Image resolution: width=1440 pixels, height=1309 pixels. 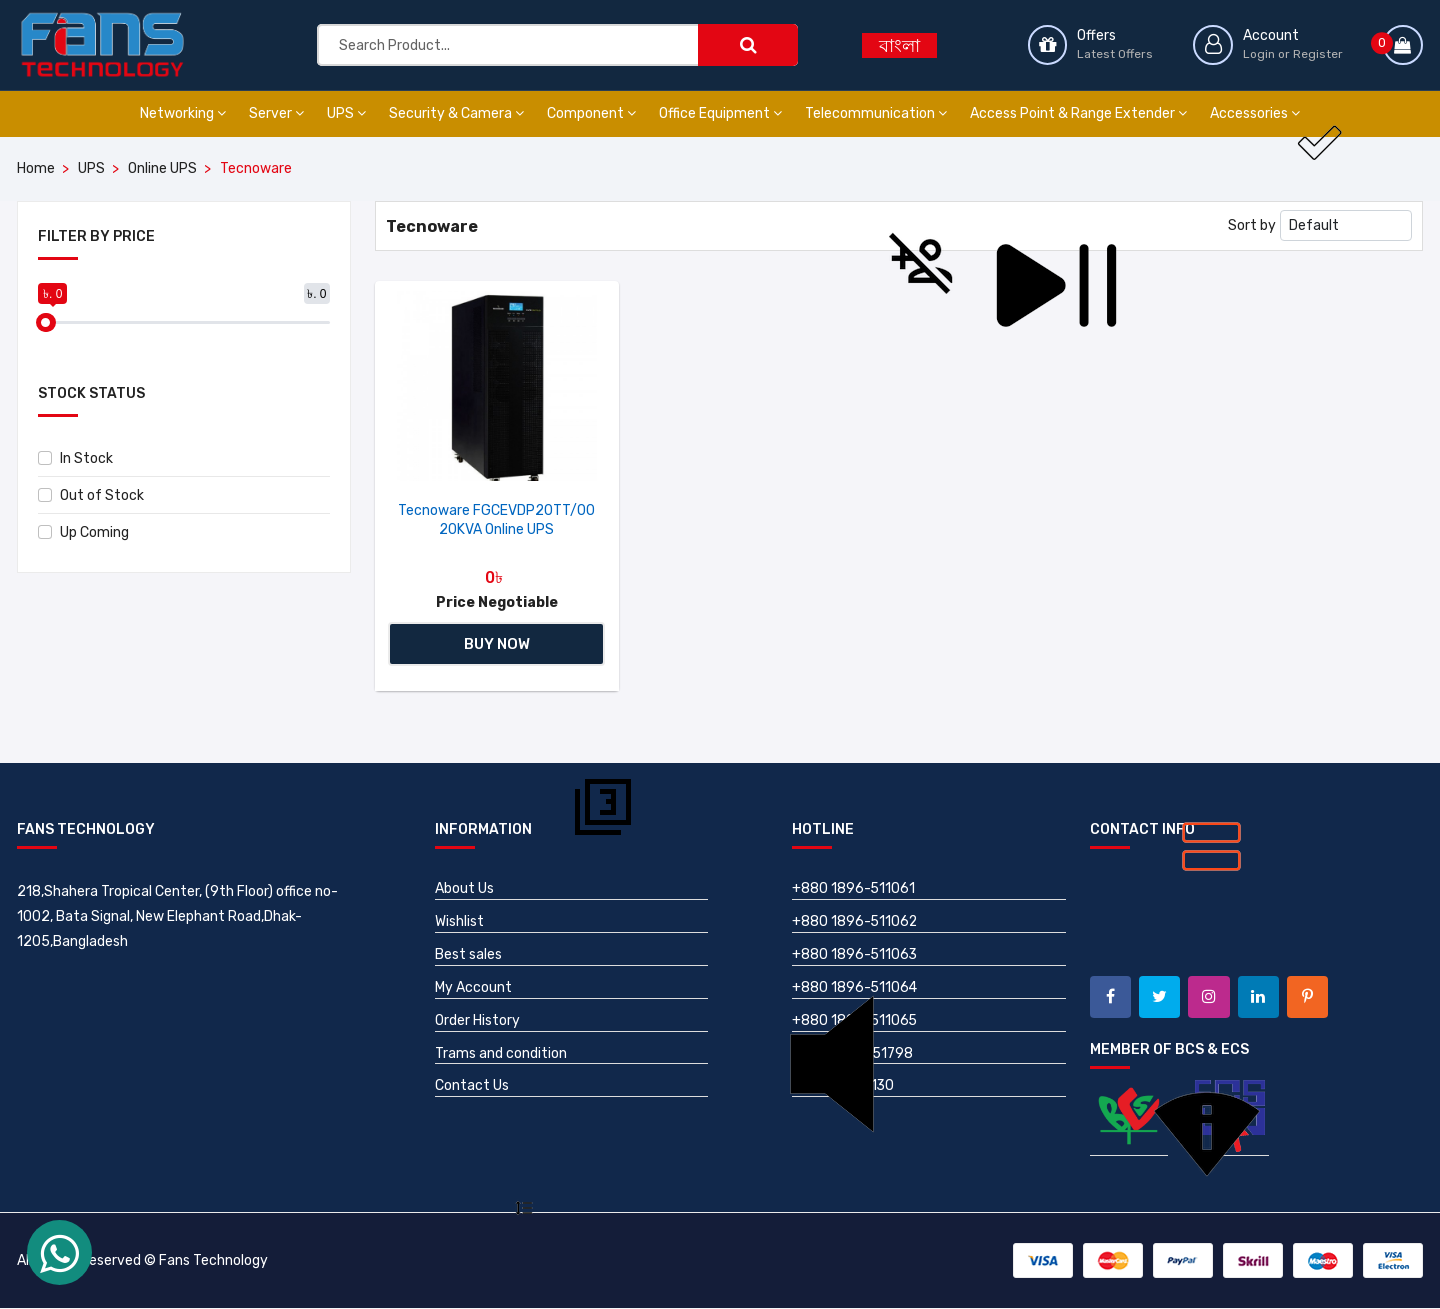 I want to click on switch to row layout view, so click(x=1211, y=846).